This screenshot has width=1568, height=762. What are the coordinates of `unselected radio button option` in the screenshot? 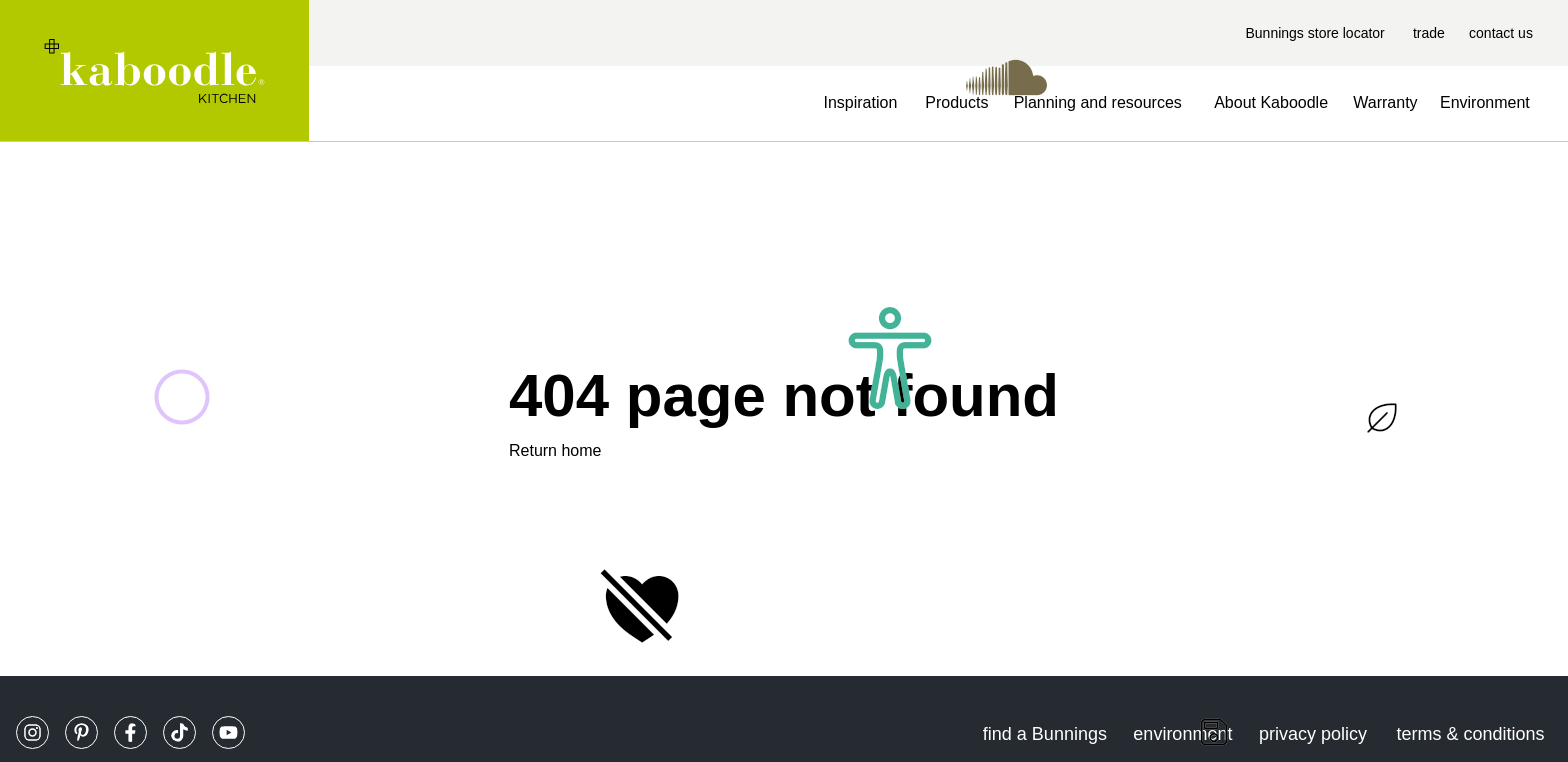 It's located at (182, 397).